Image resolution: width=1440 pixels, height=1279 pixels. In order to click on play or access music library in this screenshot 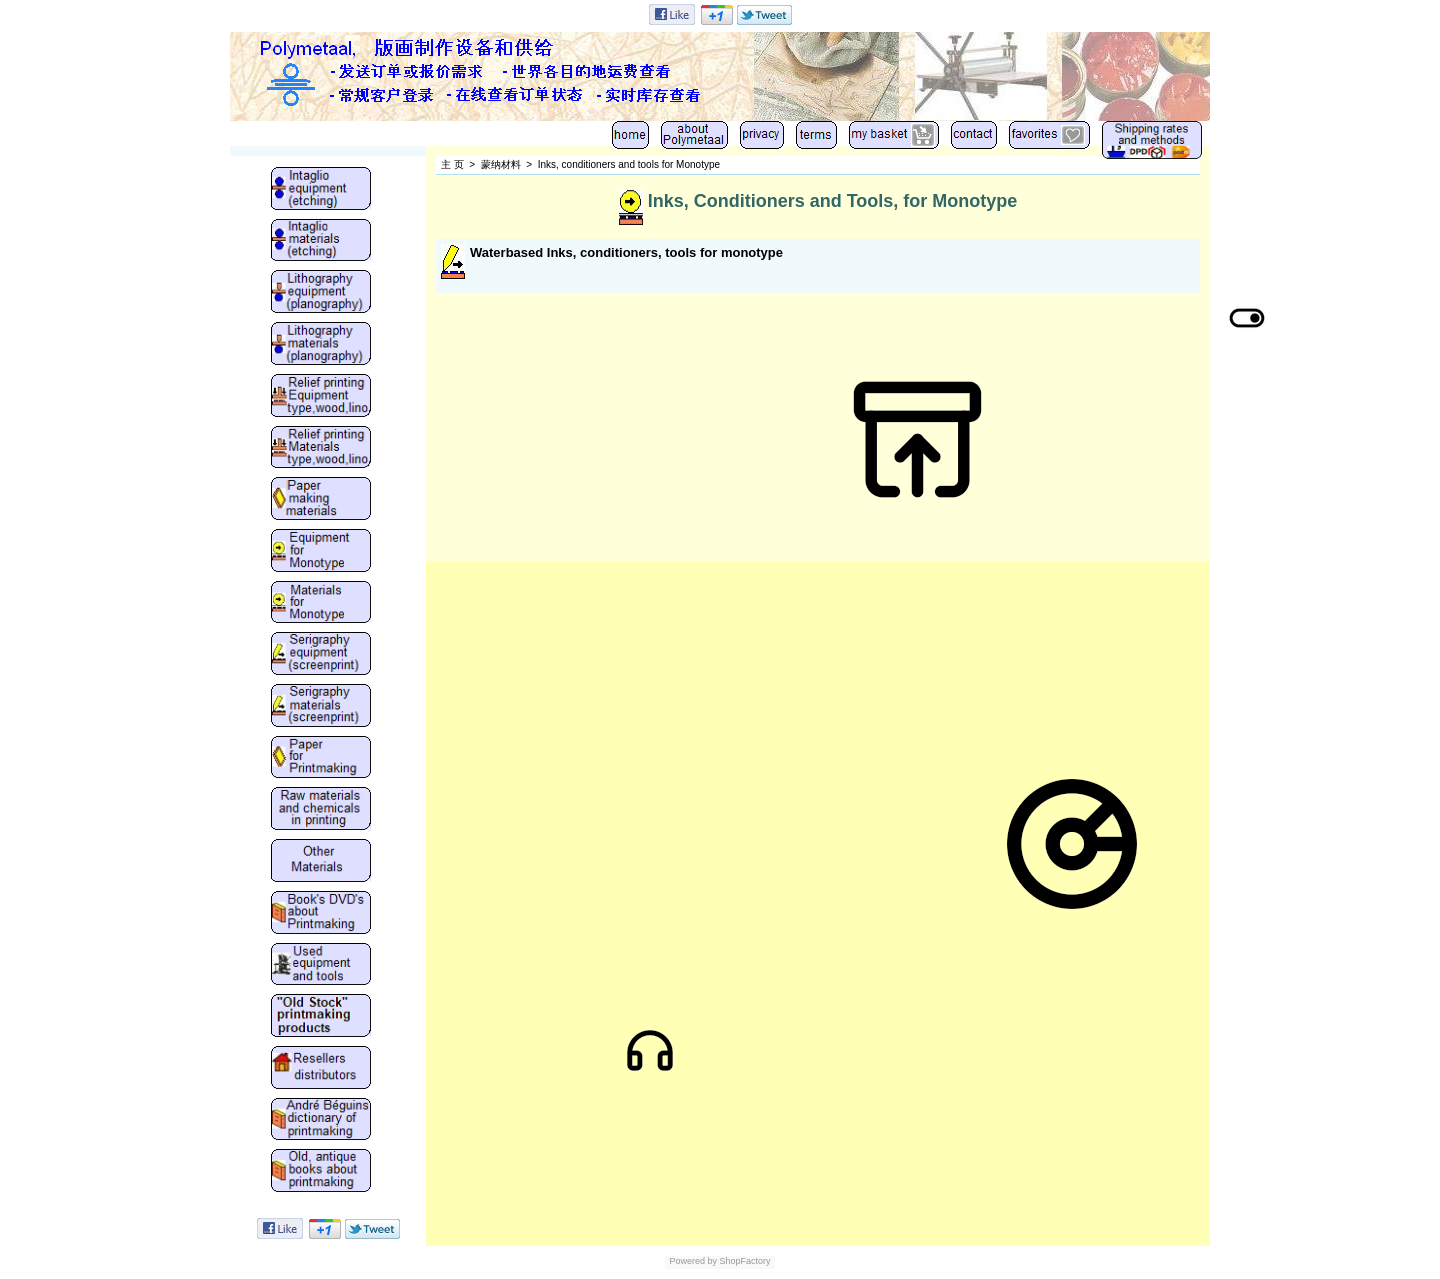, I will do `click(1072, 844)`.